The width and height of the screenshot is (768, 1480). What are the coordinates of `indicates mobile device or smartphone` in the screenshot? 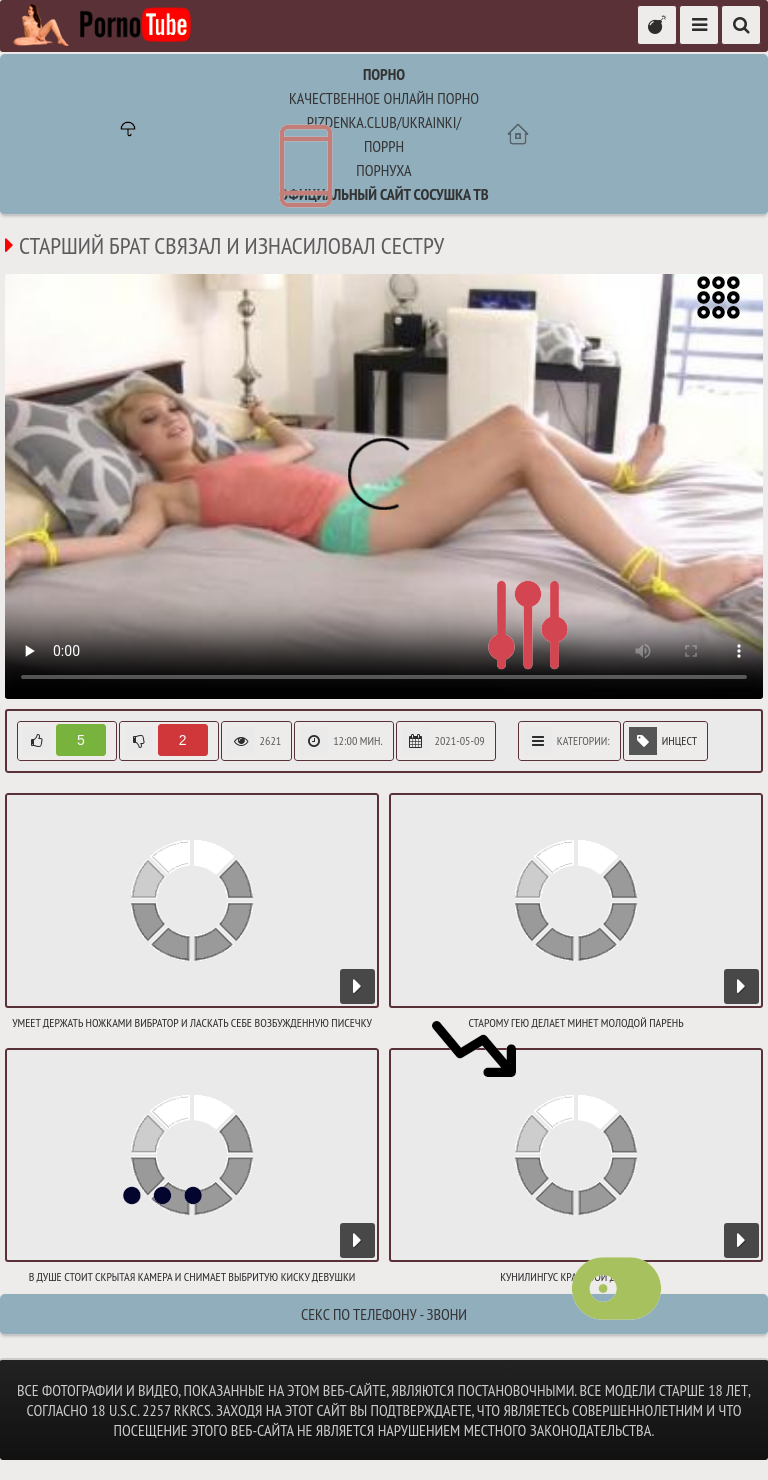 It's located at (306, 166).